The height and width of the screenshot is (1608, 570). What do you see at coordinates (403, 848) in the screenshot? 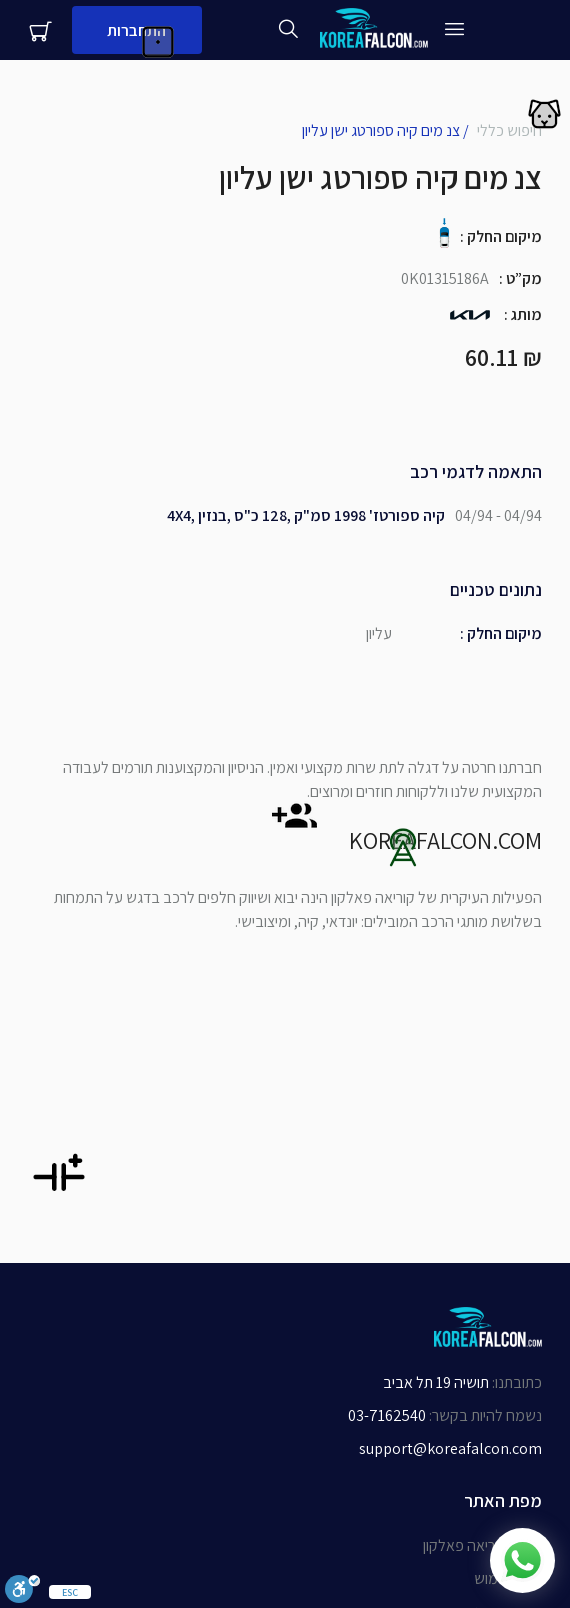
I see `indicates cellular network signal strength` at bounding box center [403, 848].